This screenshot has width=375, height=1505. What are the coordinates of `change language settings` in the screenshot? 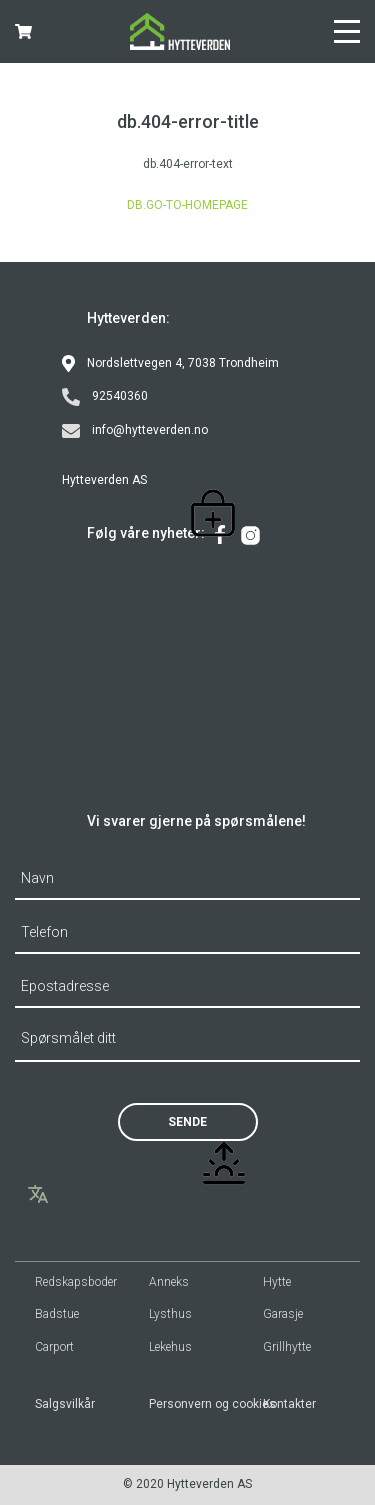 It's located at (38, 1194).